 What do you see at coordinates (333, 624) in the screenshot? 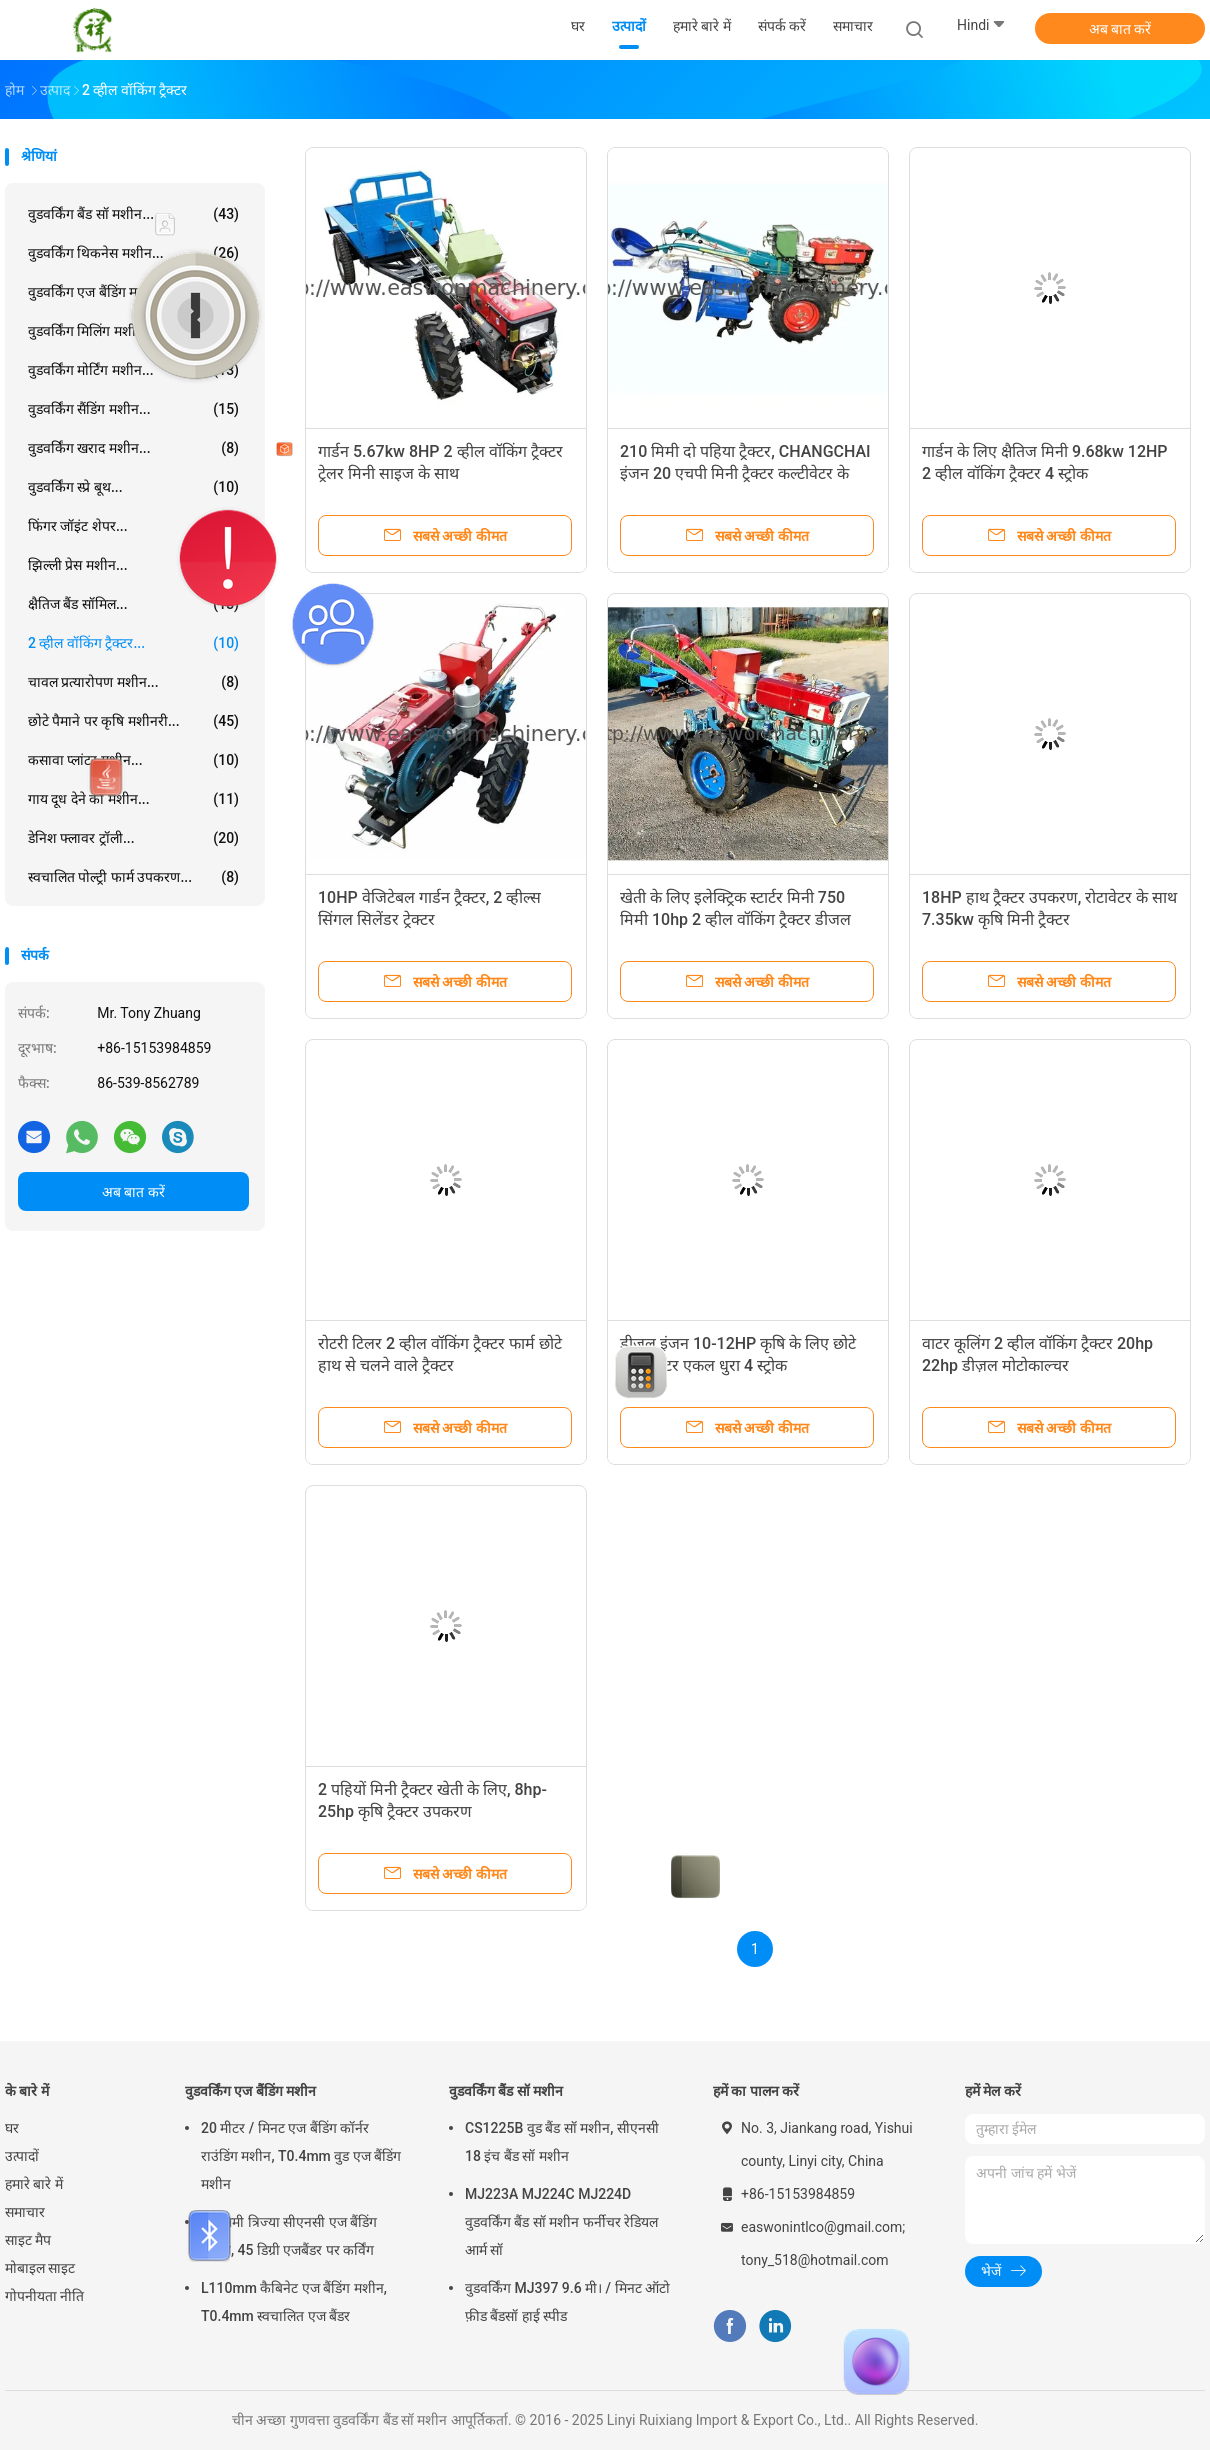
I see `access user account settings` at bounding box center [333, 624].